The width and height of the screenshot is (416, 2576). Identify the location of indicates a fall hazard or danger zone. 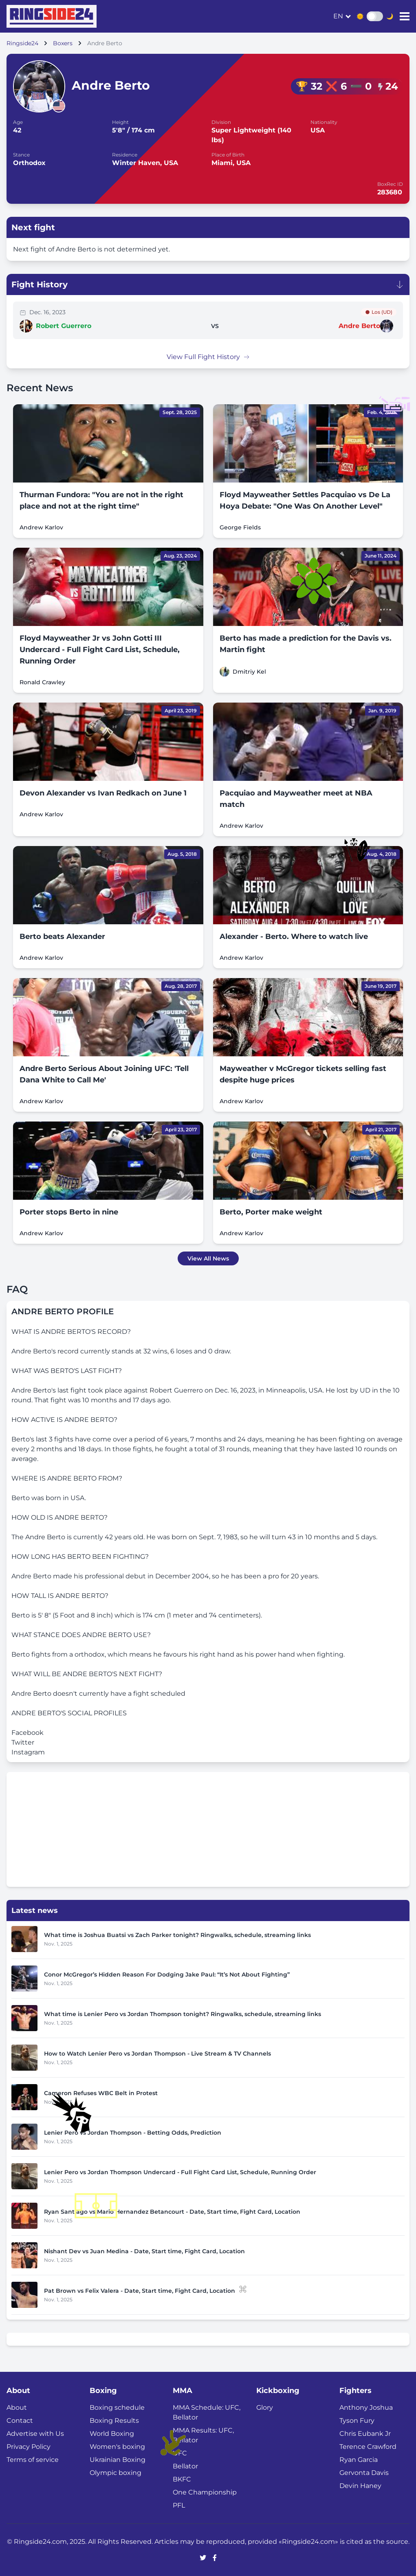
(173, 2443).